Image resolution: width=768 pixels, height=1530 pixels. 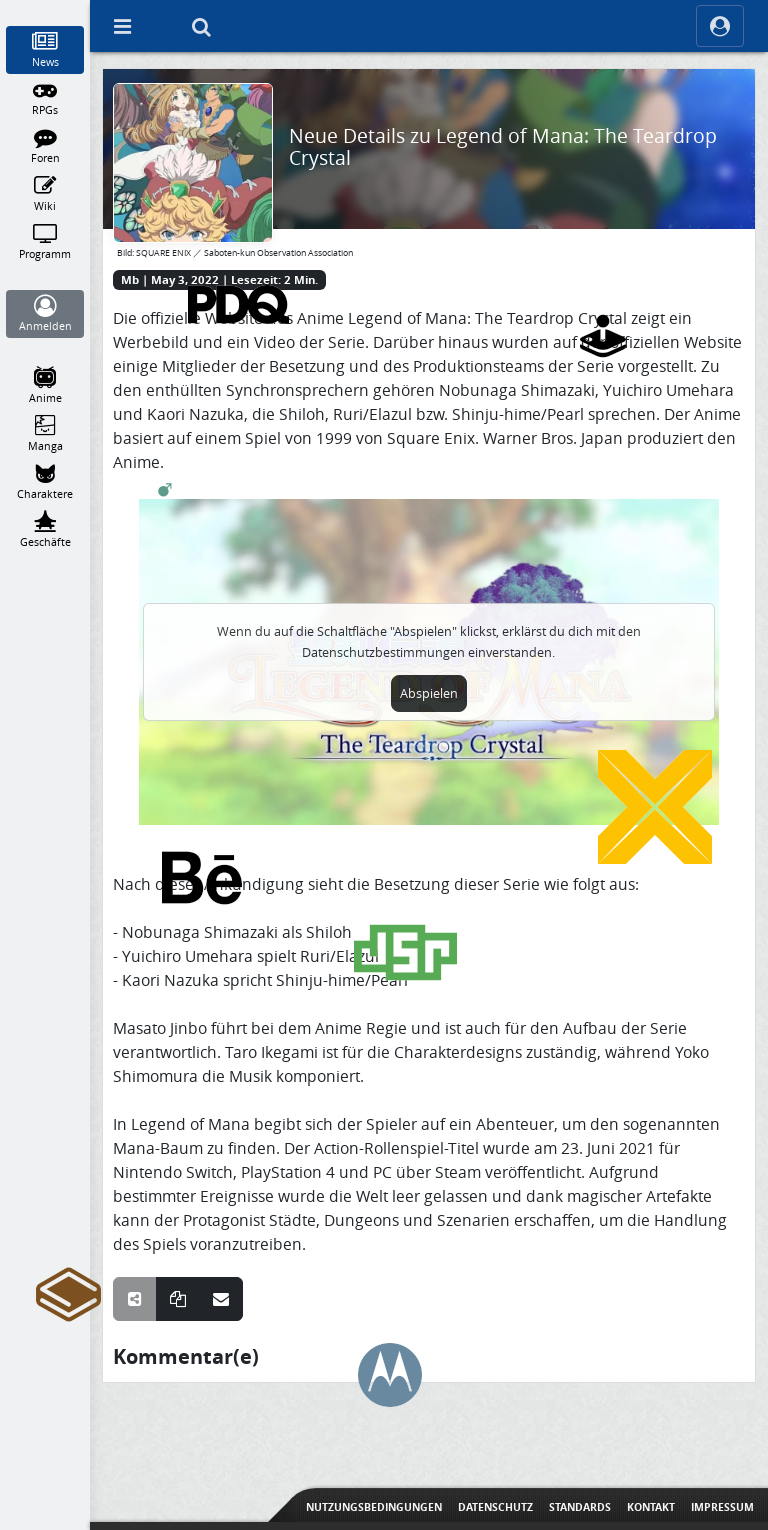 I want to click on PDQ software logo, so click(x=238, y=304).